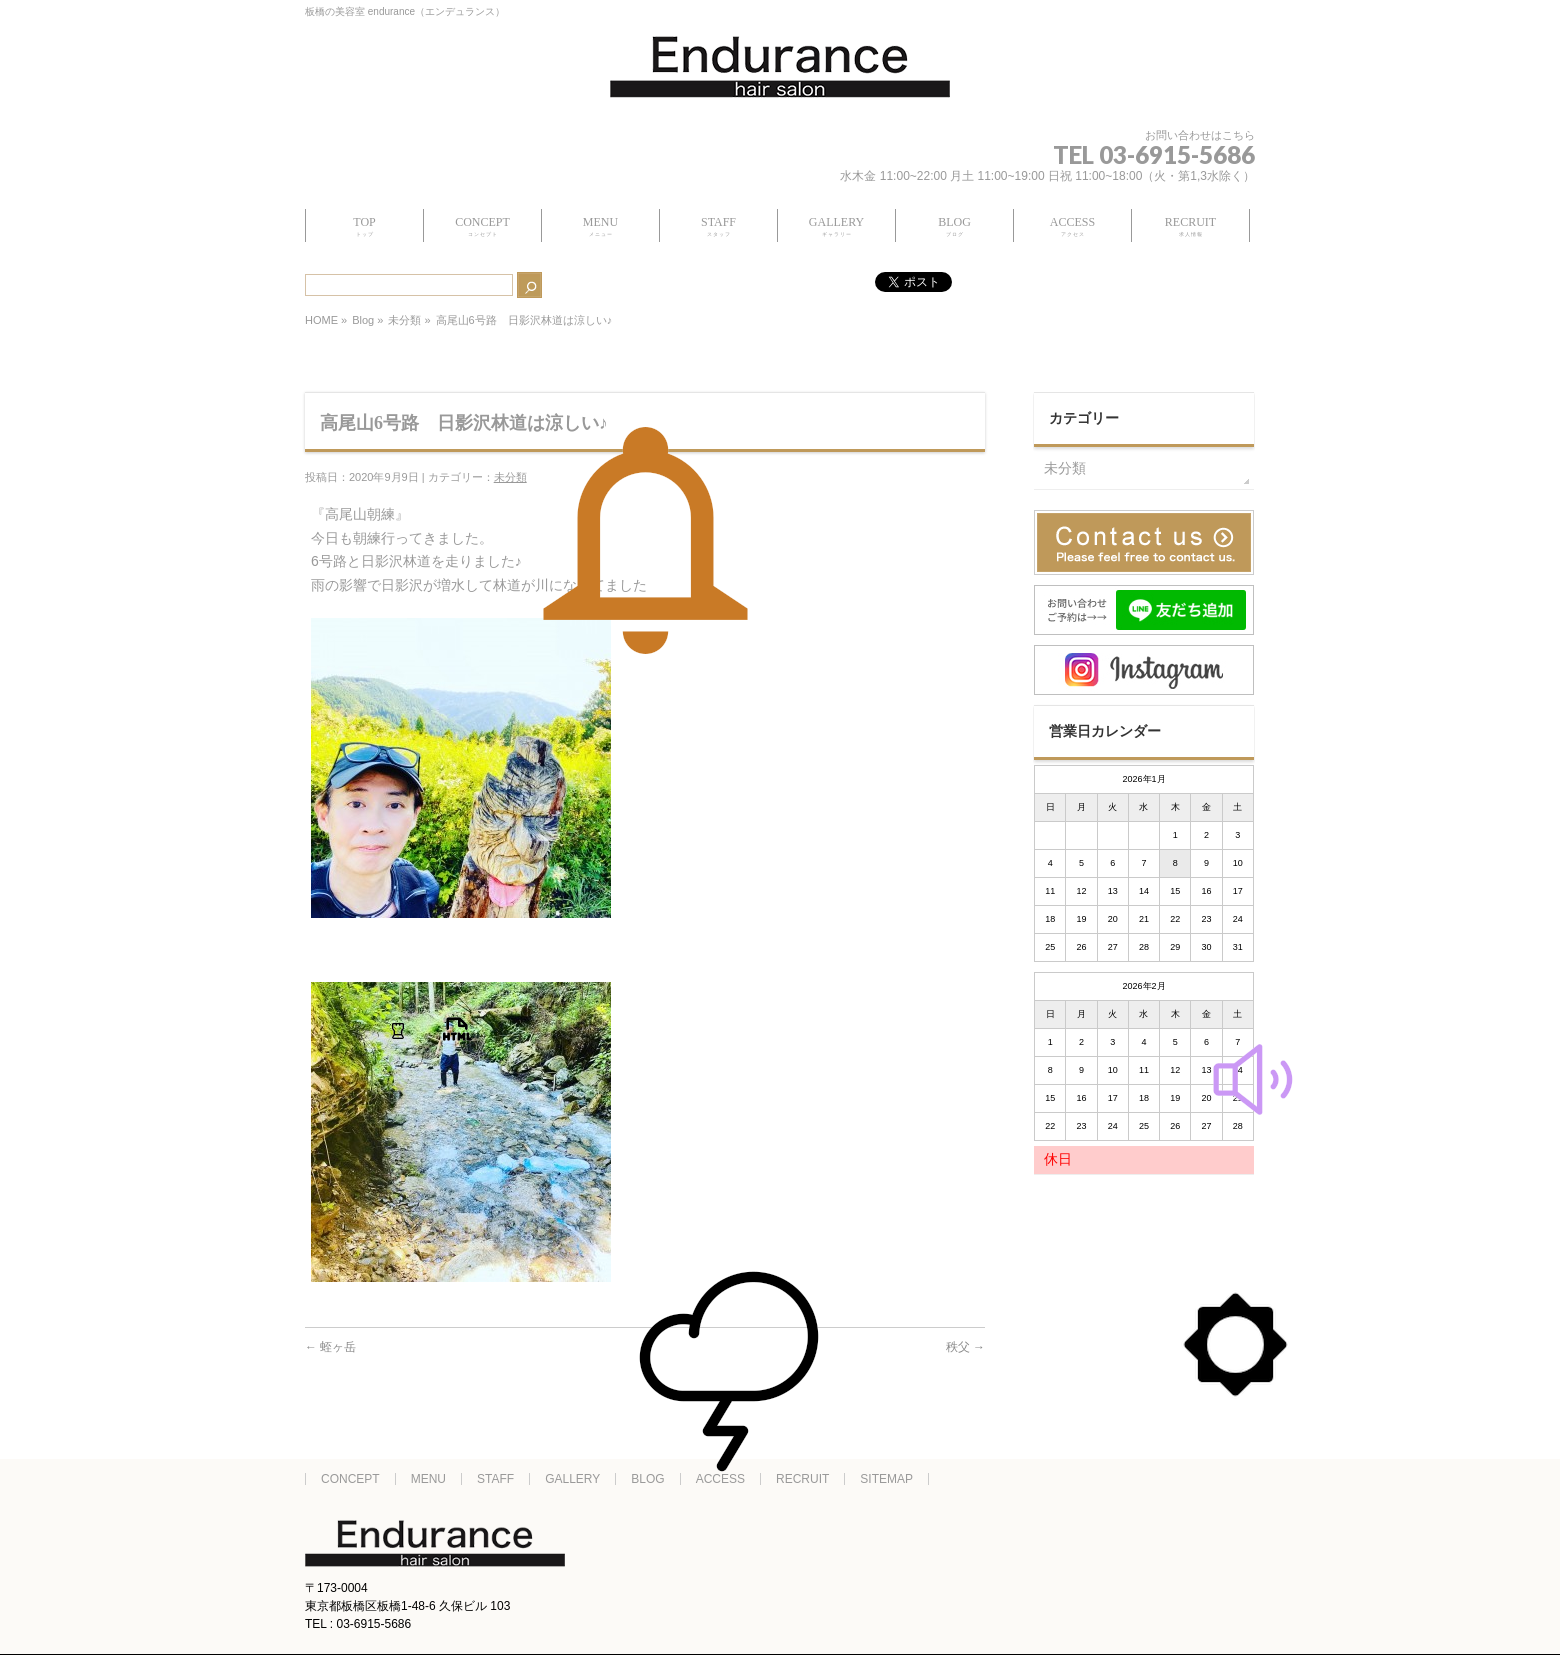 Image resolution: width=1560 pixels, height=1655 pixels. What do you see at coordinates (645, 540) in the screenshot?
I see `view notifications` at bounding box center [645, 540].